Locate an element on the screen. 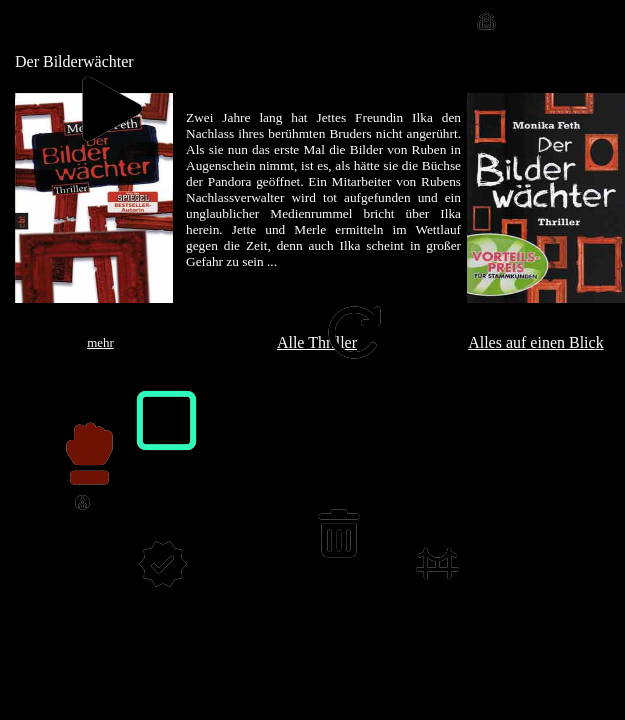 Image resolution: width=625 pixels, height=720 pixels. view bridge or infrastructure information is located at coordinates (437, 563).